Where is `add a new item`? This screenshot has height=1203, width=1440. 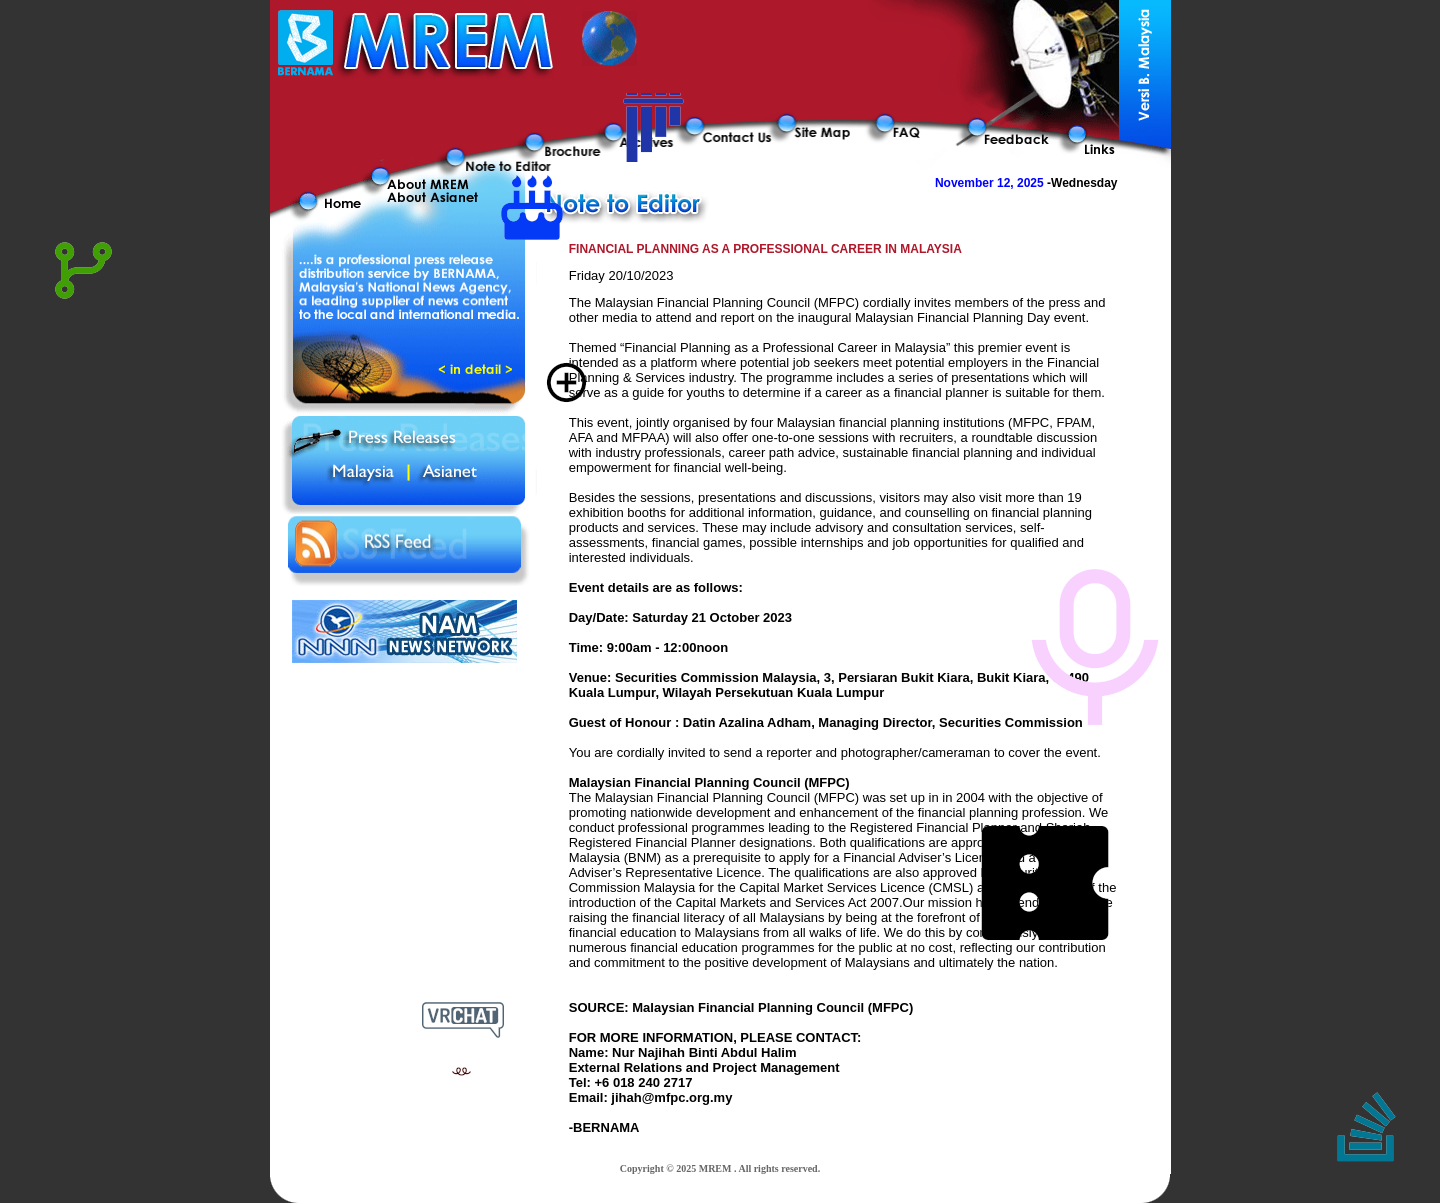 add a new item is located at coordinates (566, 382).